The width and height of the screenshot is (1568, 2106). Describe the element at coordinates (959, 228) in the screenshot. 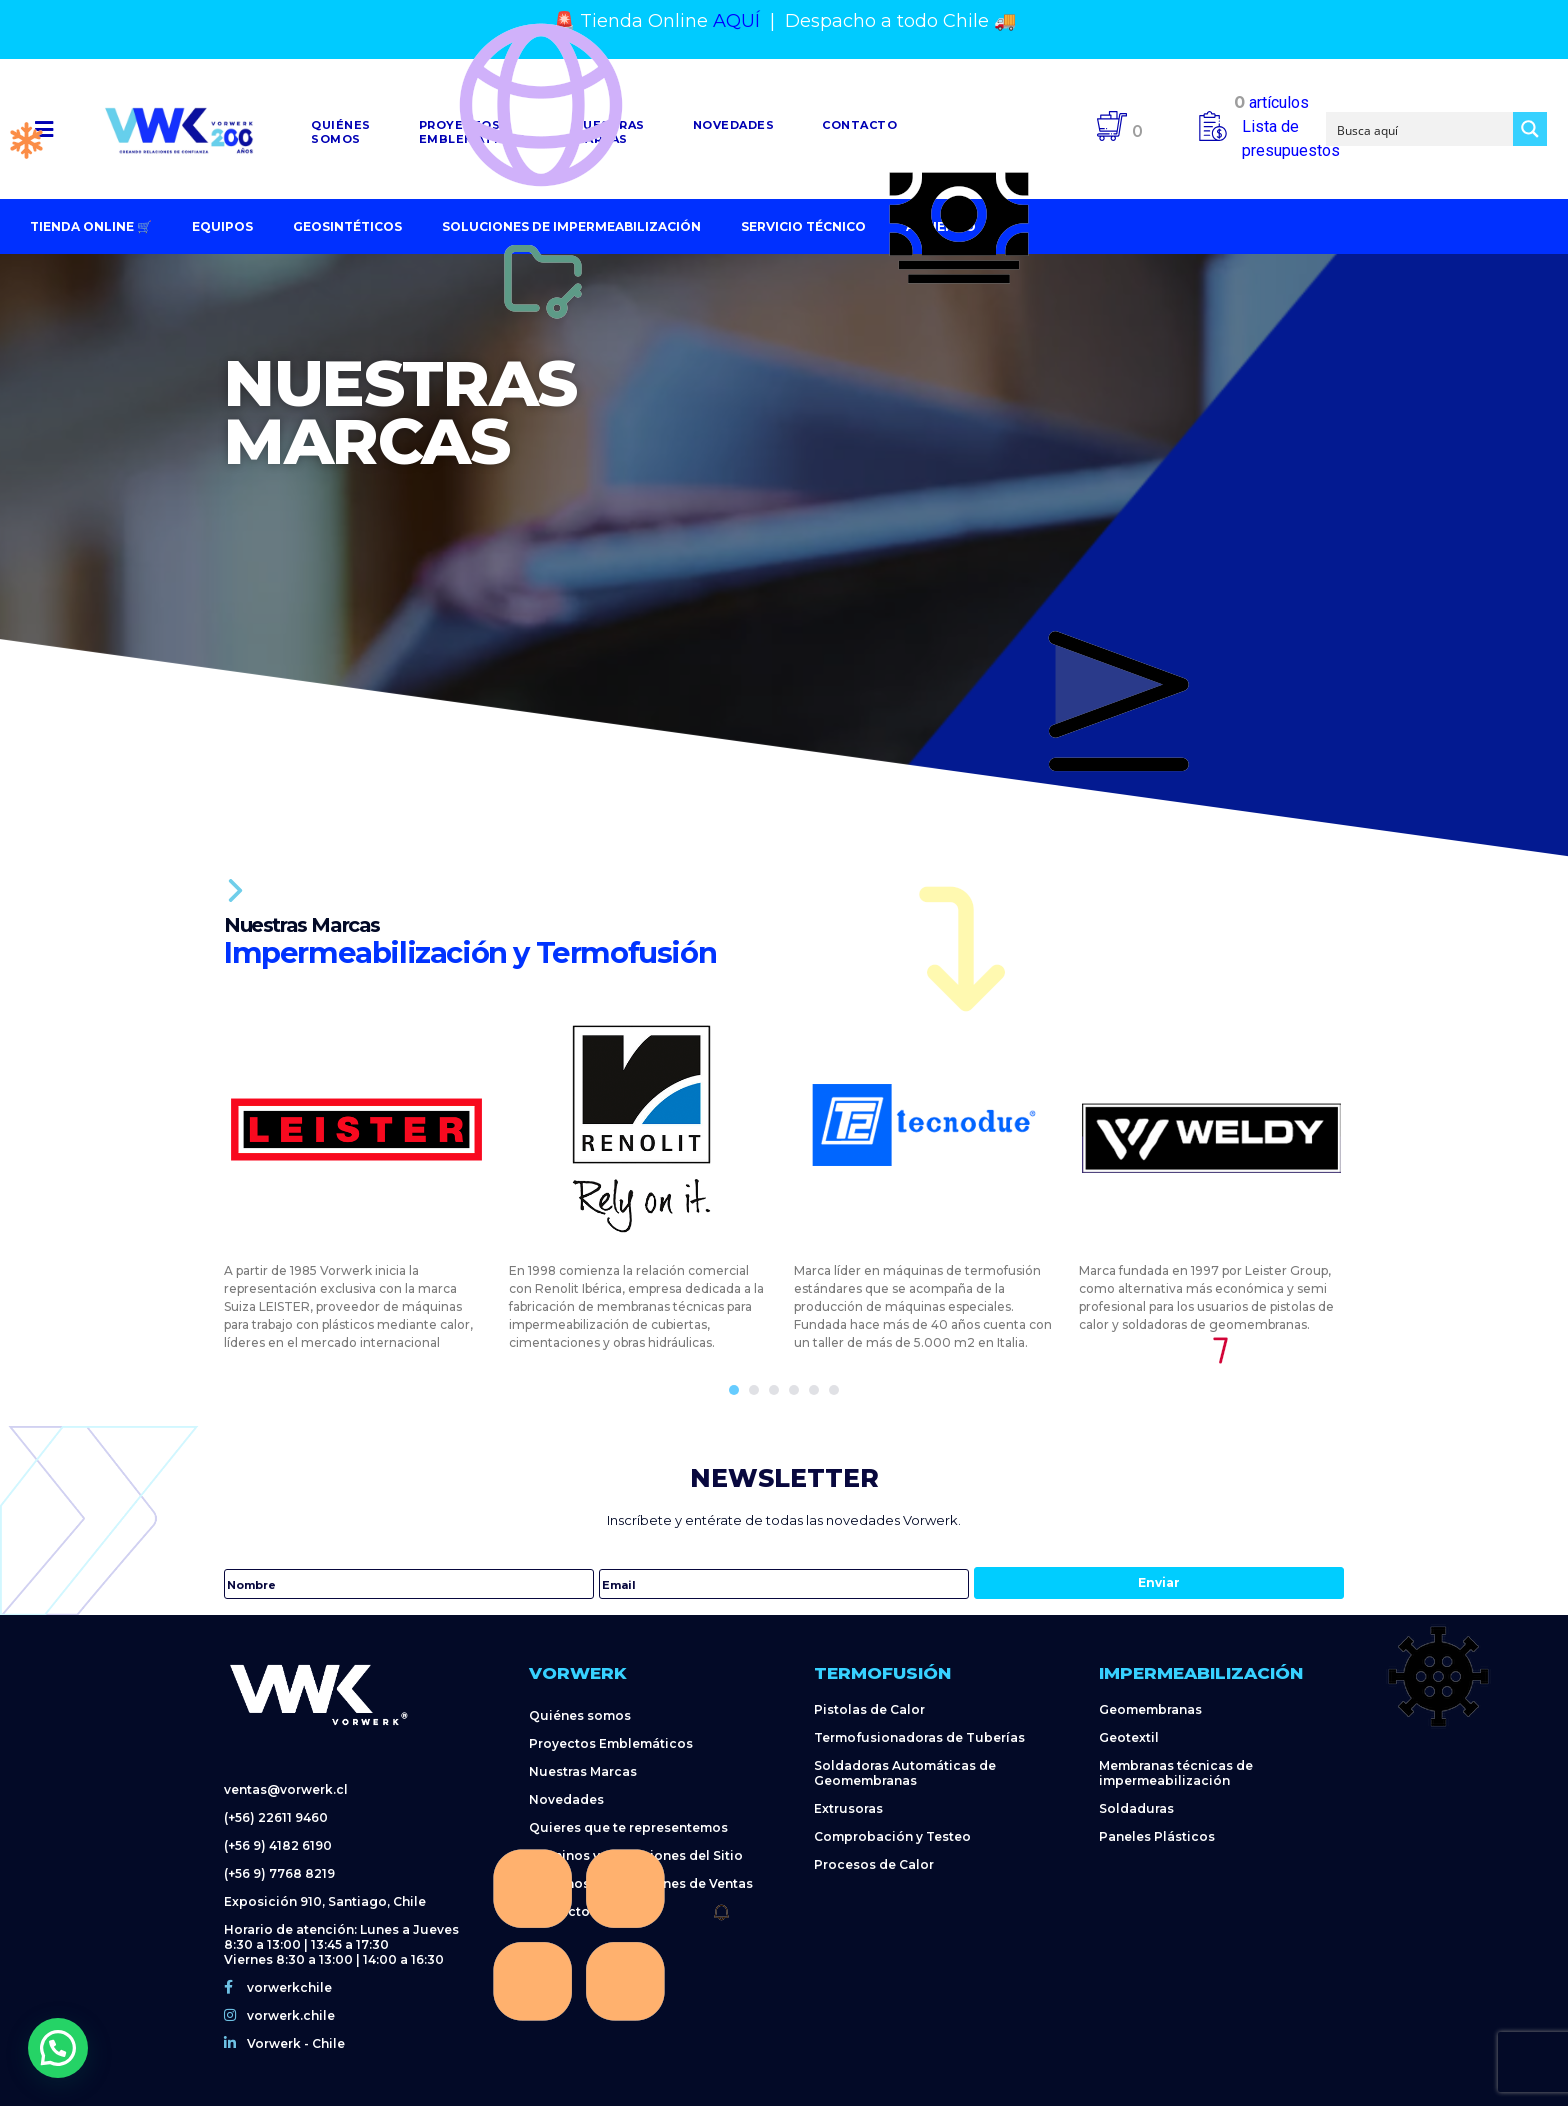

I see `view your cash balance` at that location.